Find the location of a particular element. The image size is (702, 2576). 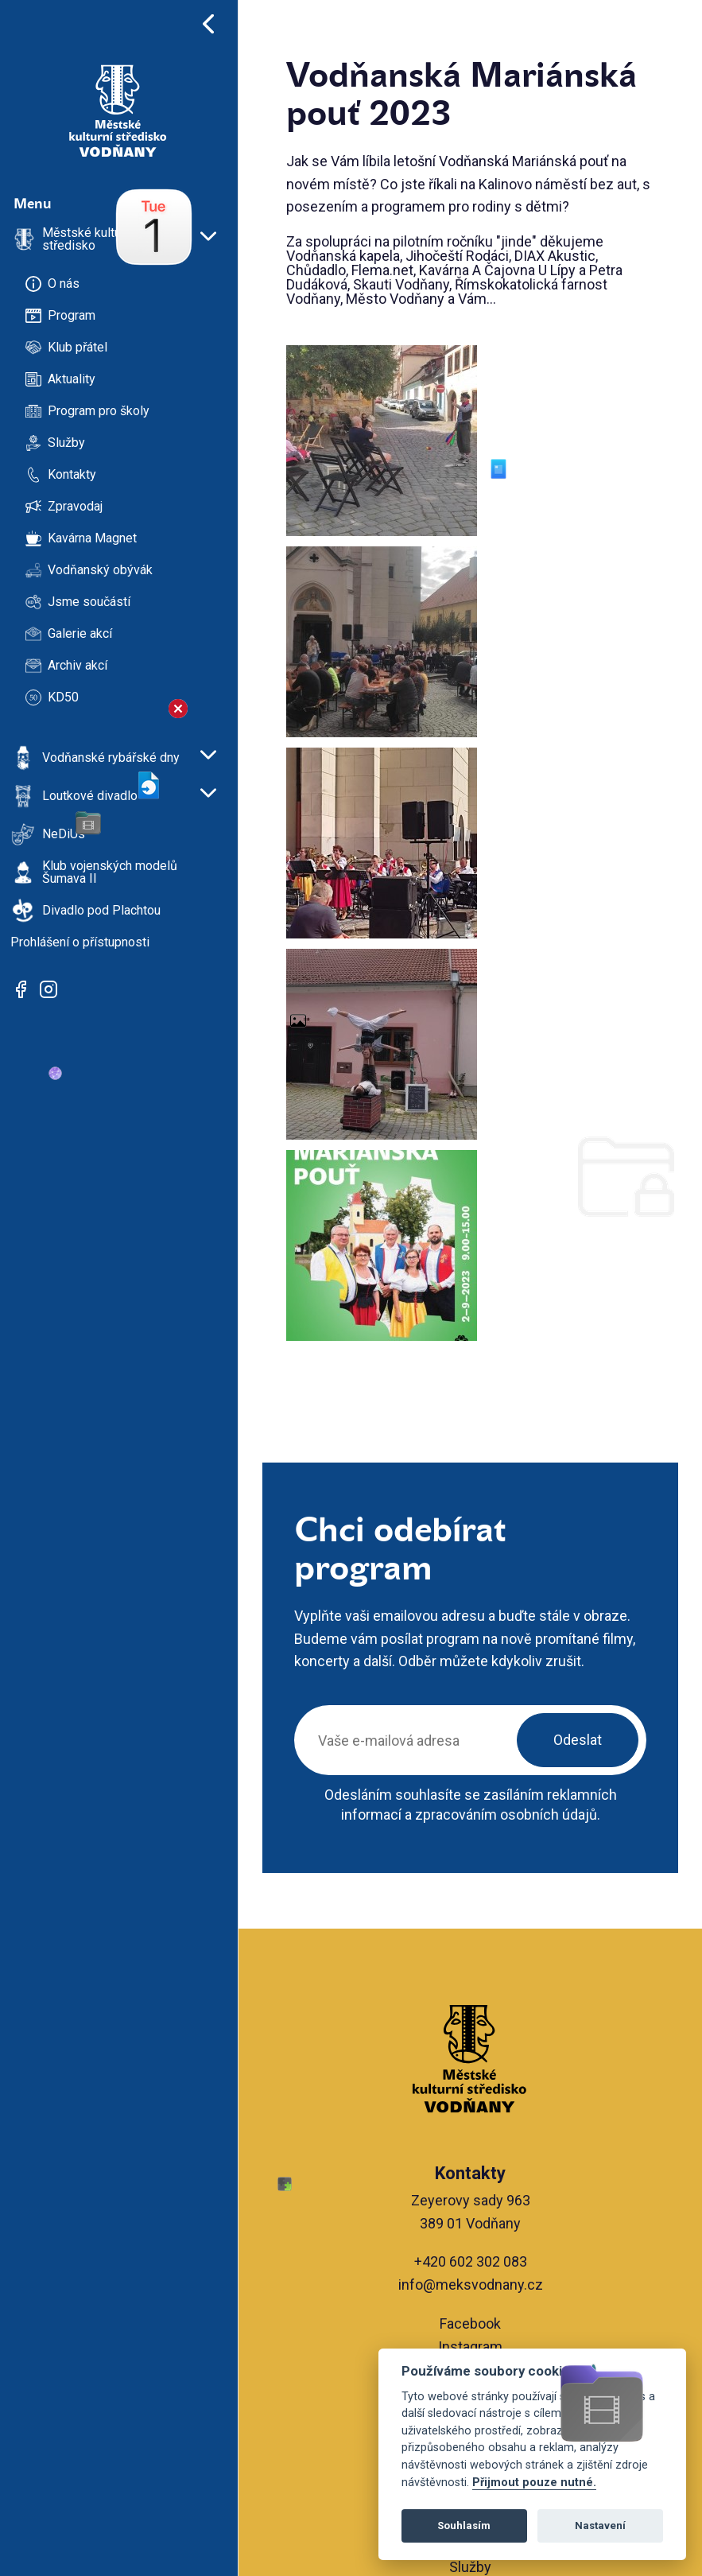

open your videos folder is located at coordinates (602, 2403).